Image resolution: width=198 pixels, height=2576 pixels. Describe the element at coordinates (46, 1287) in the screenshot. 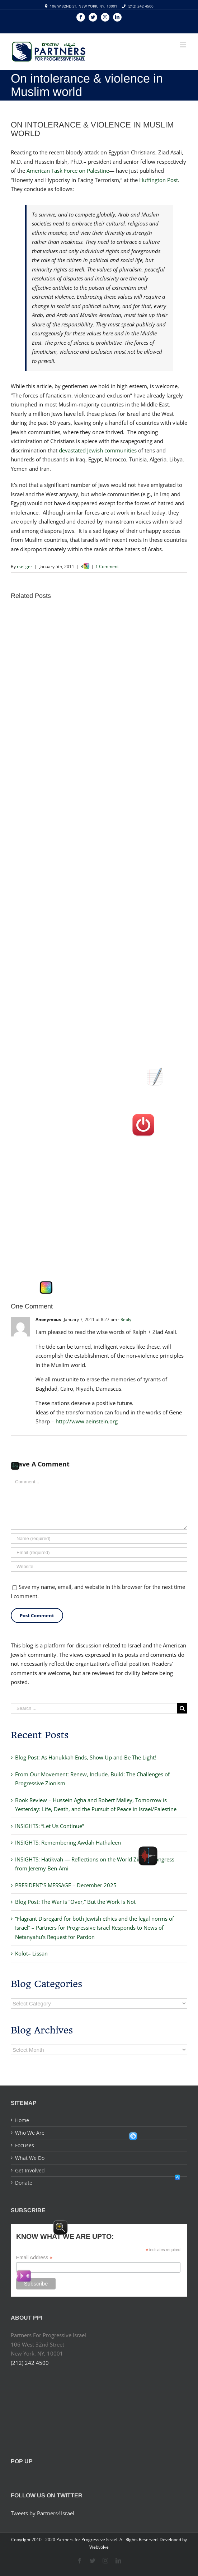

I see `open ProDisplay Calibrator app` at that location.